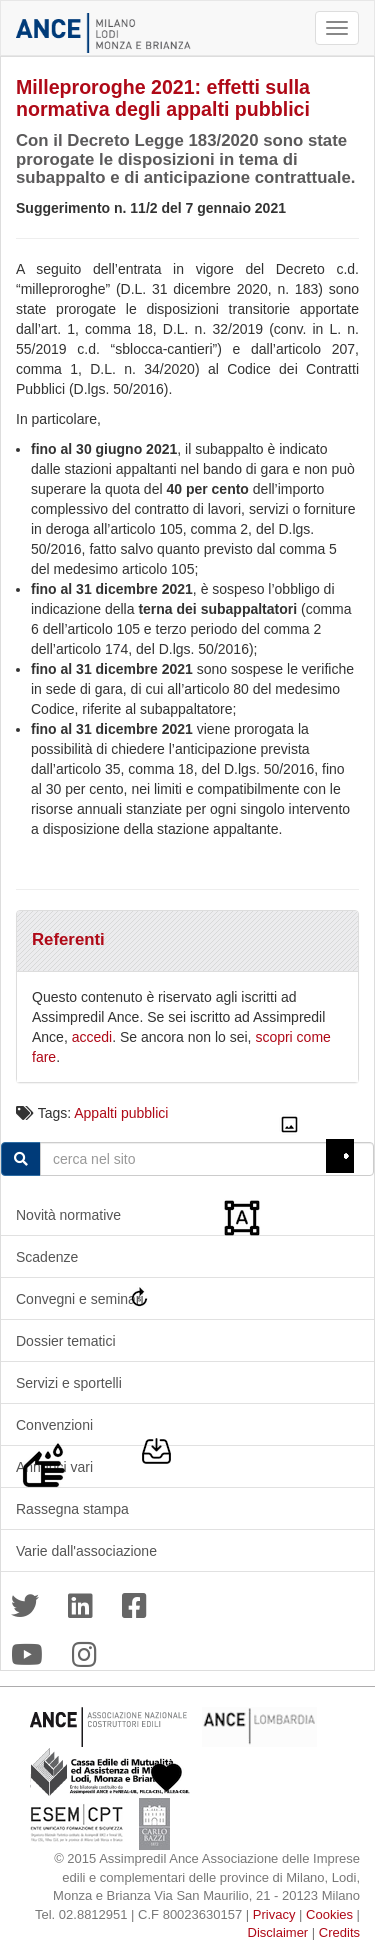 The height and width of the screenshot is (1953, 375). I want to click on add to favorites, so click(166, 1777).